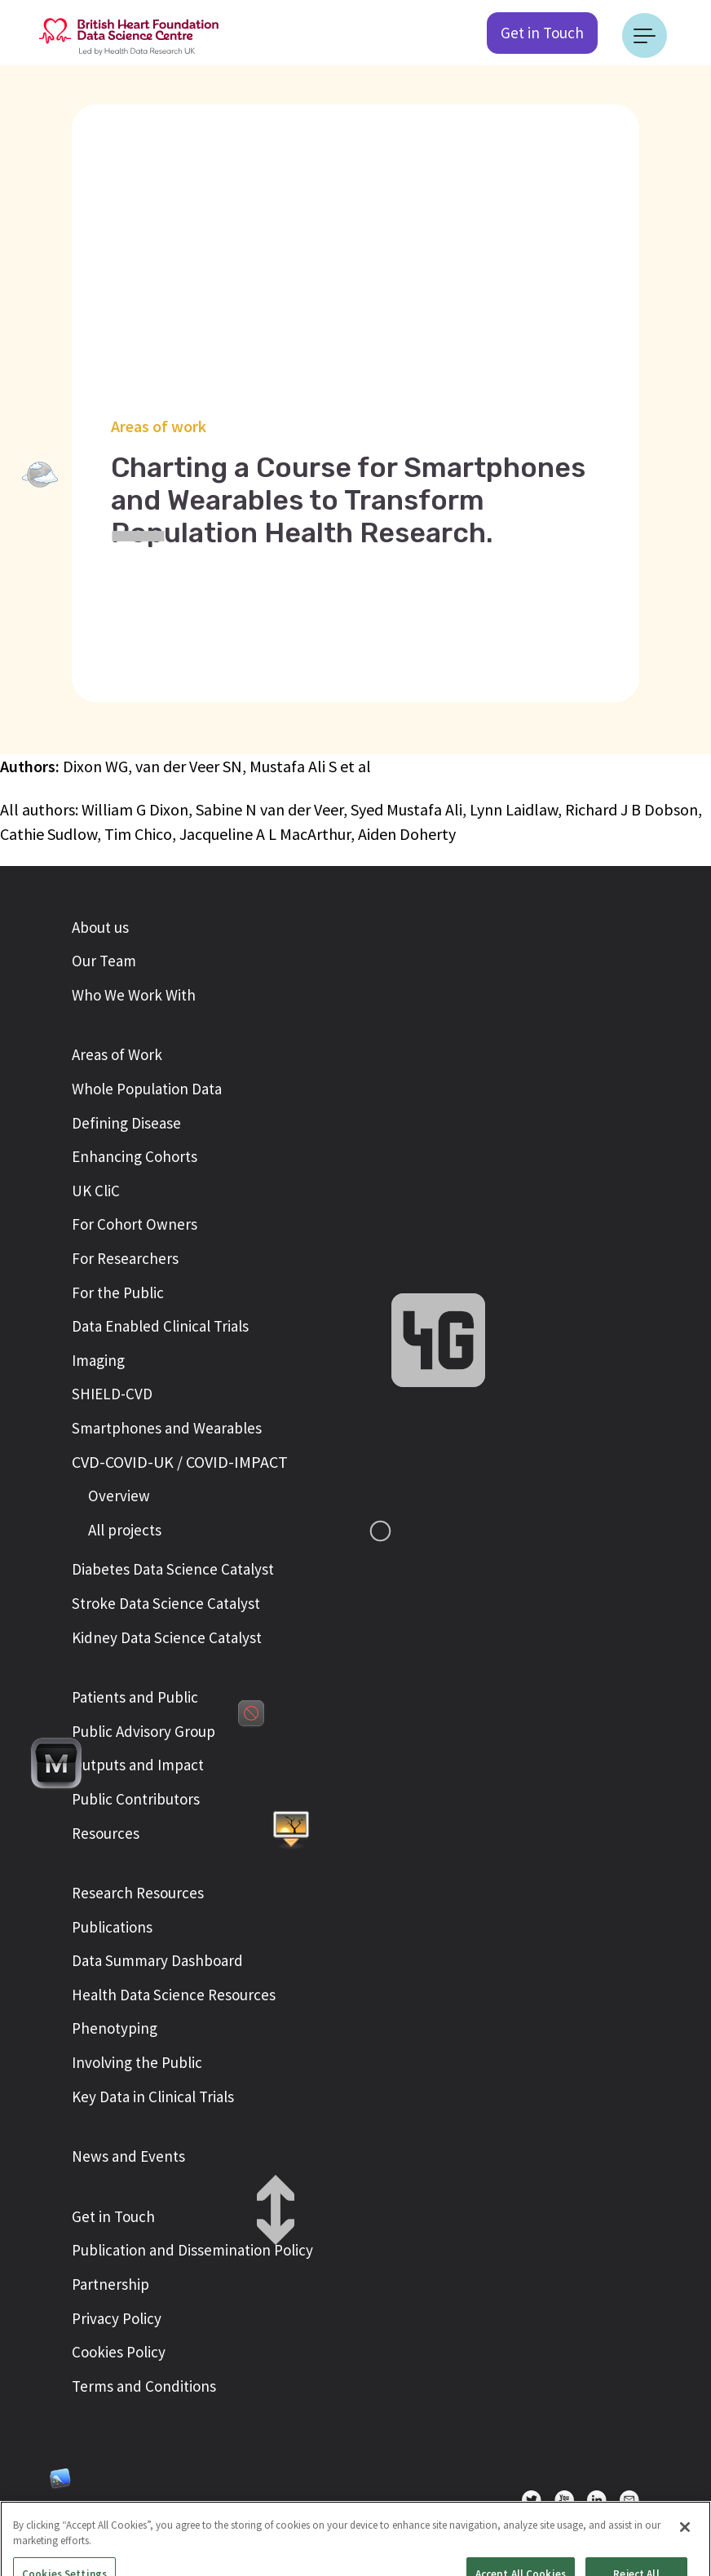 This screenshot has width=711, height=2576. I want to click on indicates image failed to load, so click(251, 1713).